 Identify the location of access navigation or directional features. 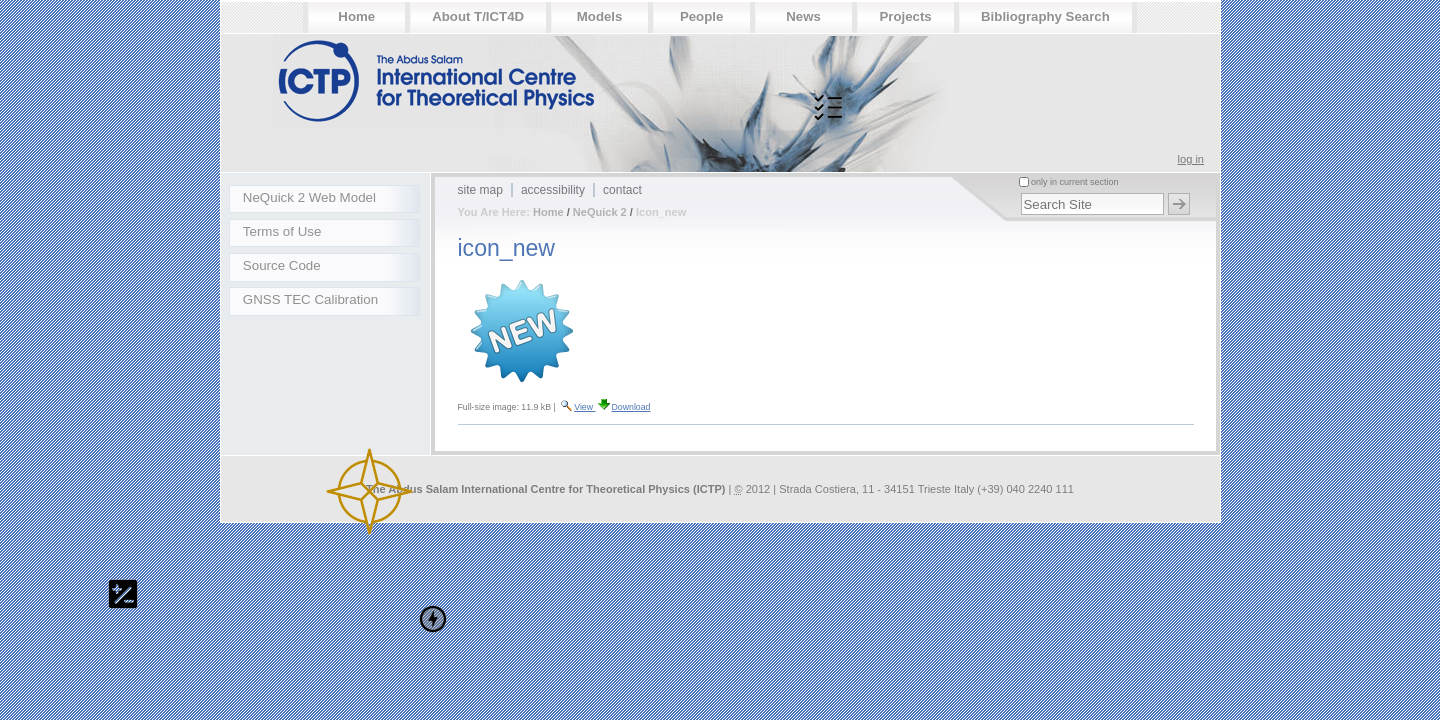
(369, 491).